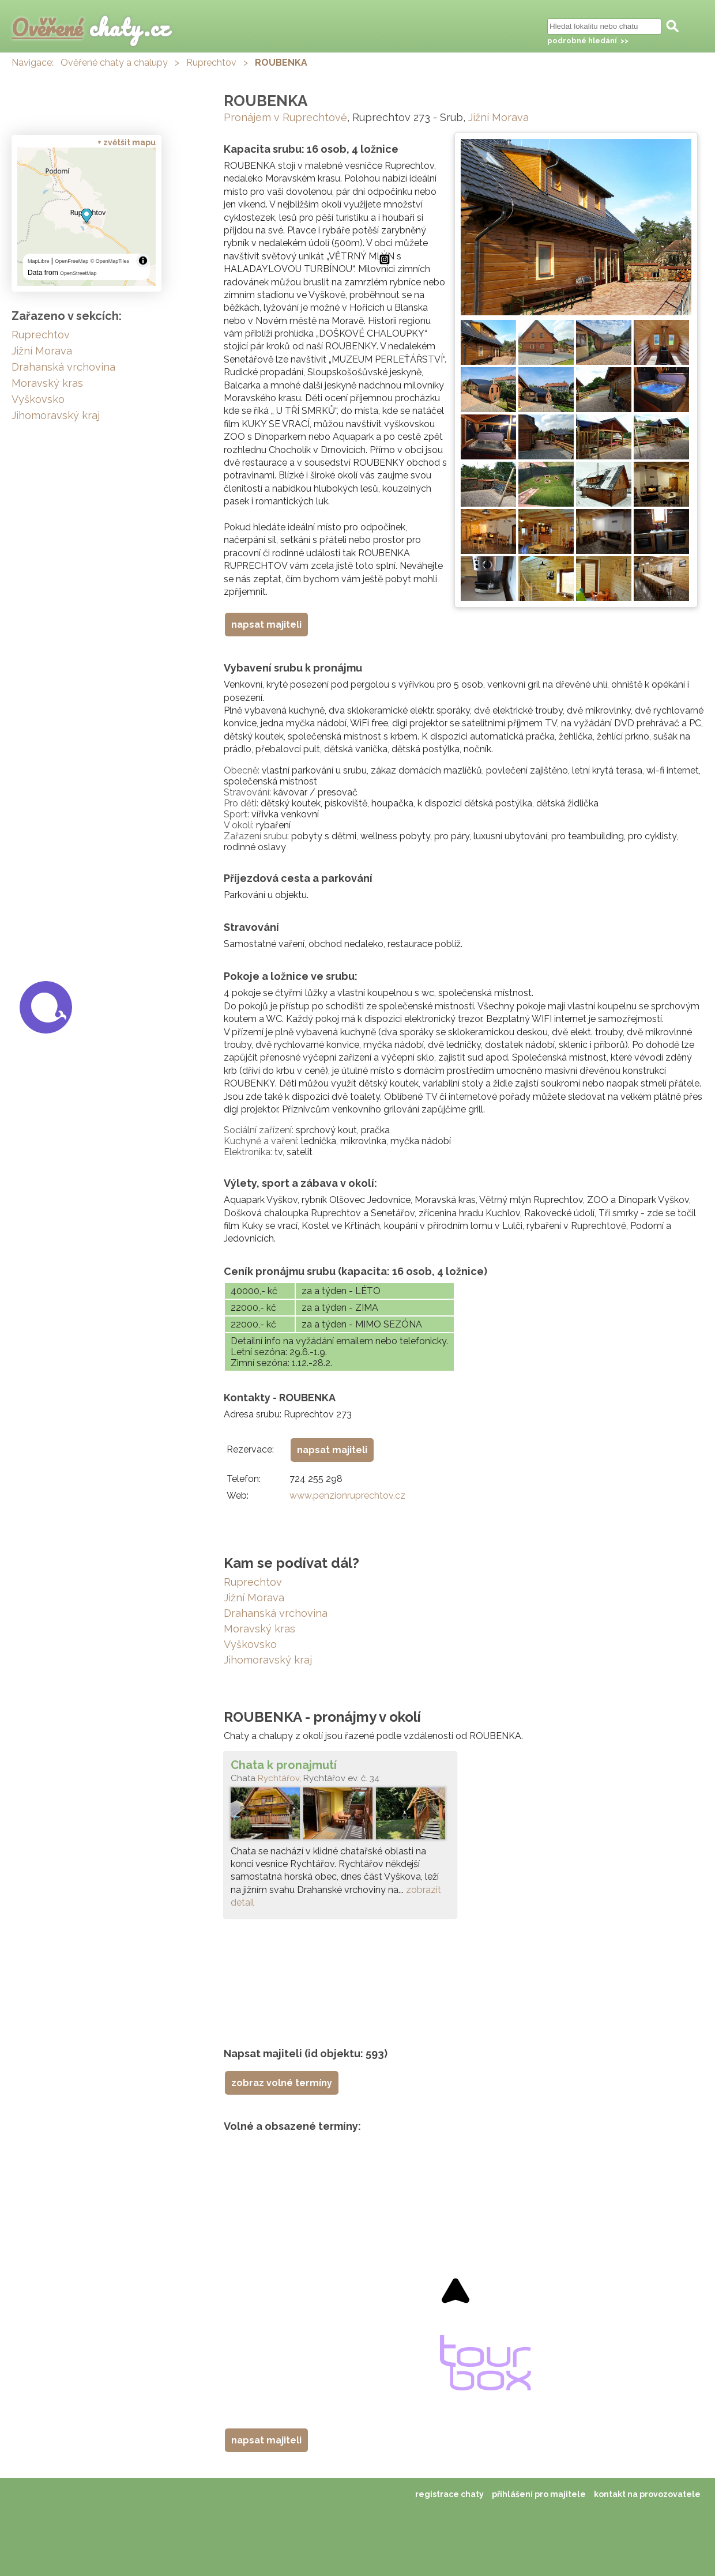  I want to click on Apache ECharts logo, so click(46, 1007).